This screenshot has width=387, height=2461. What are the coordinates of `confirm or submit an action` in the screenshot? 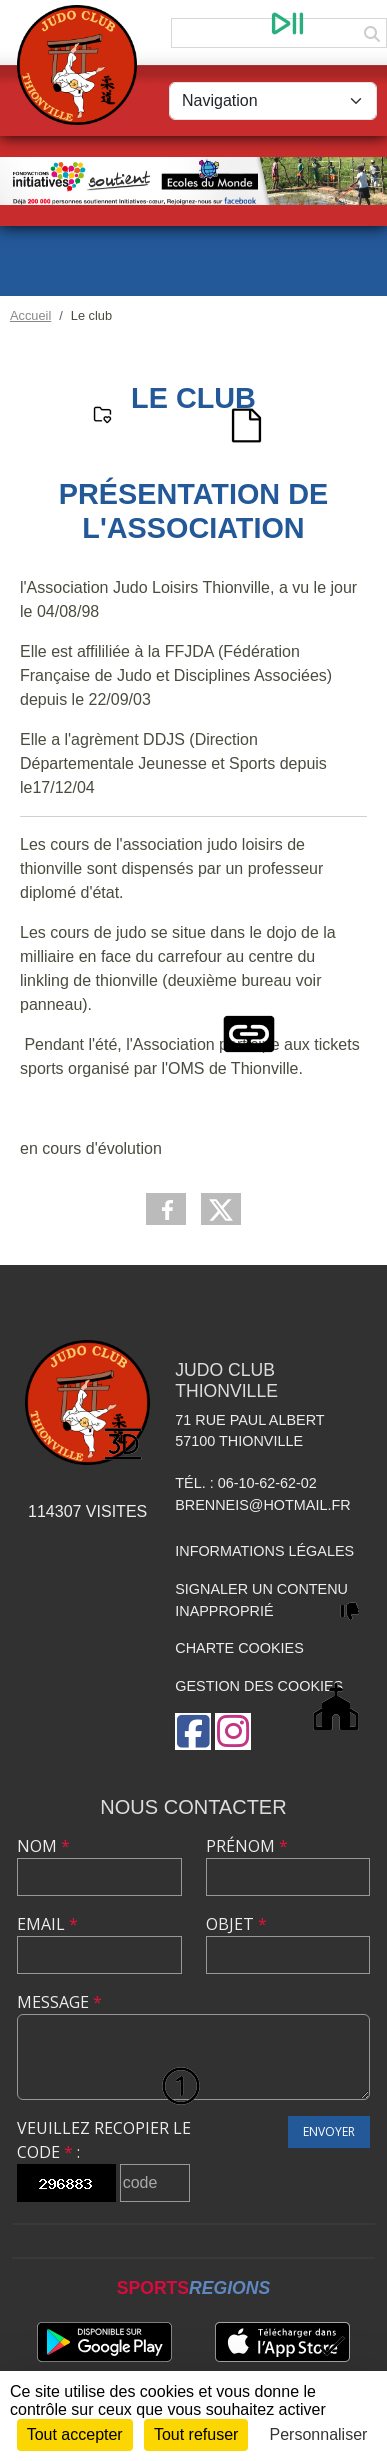 It's located at (331, 2345).